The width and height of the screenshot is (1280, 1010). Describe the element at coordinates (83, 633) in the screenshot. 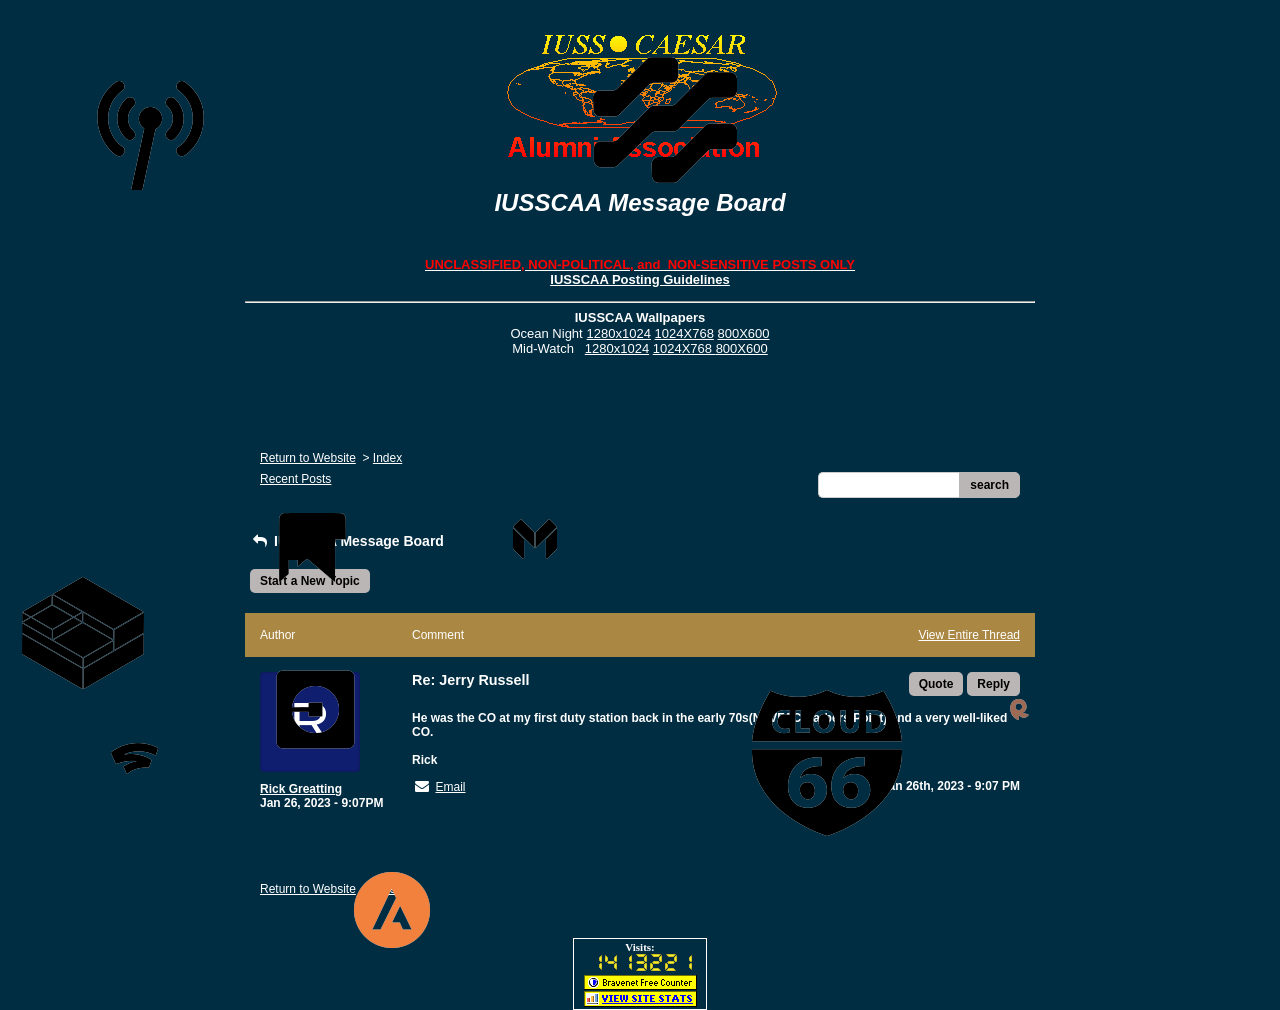

I see `Linux Containers (LXC) logo` at that location.